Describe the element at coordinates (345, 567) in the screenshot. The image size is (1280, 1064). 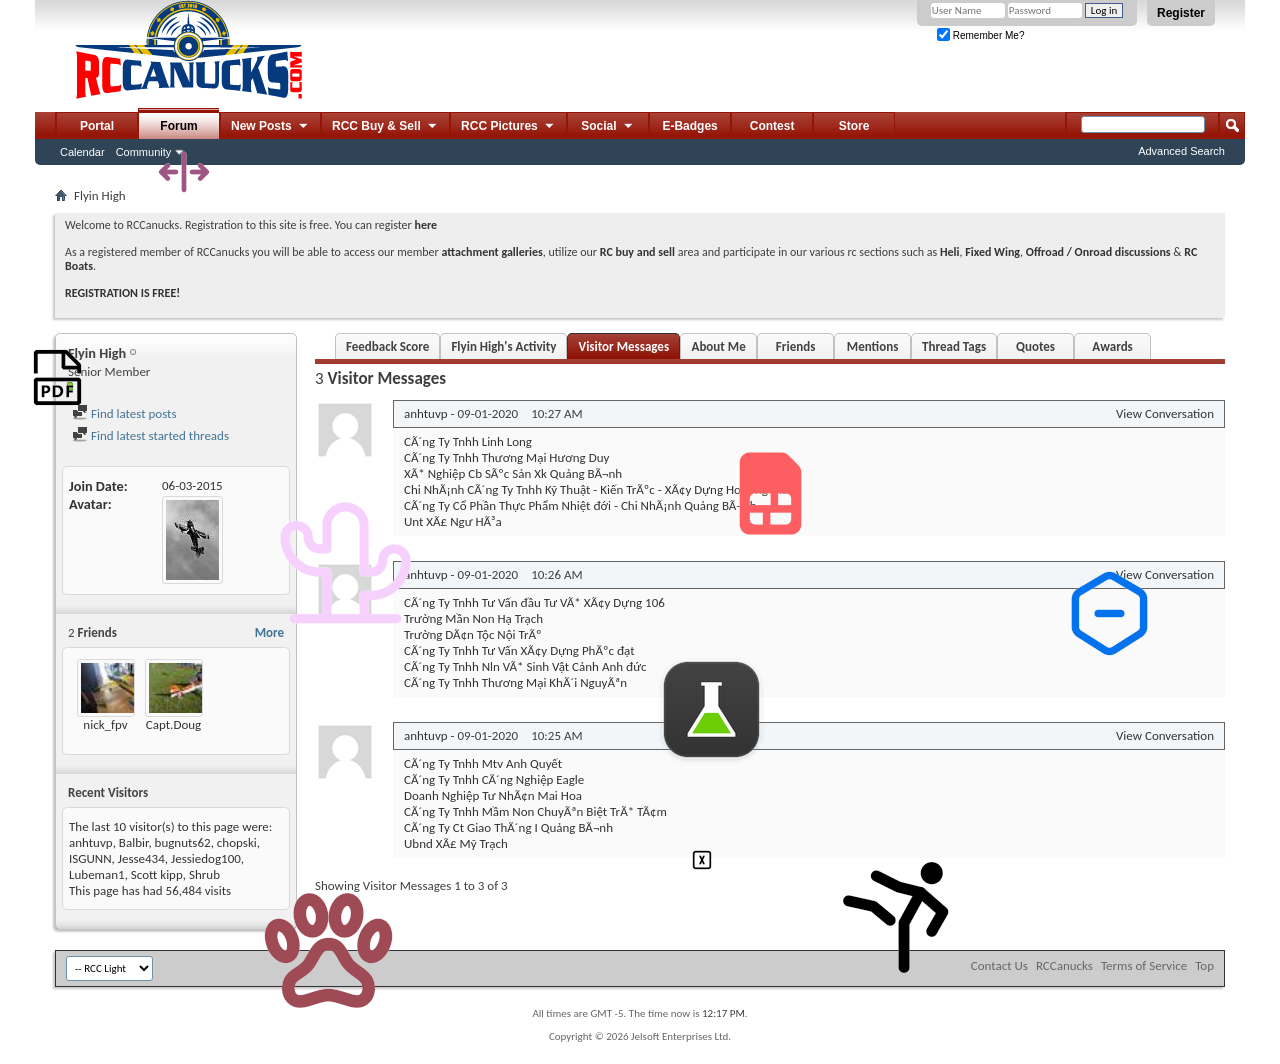
I see `indicates desert or arid climate theme` at that location.